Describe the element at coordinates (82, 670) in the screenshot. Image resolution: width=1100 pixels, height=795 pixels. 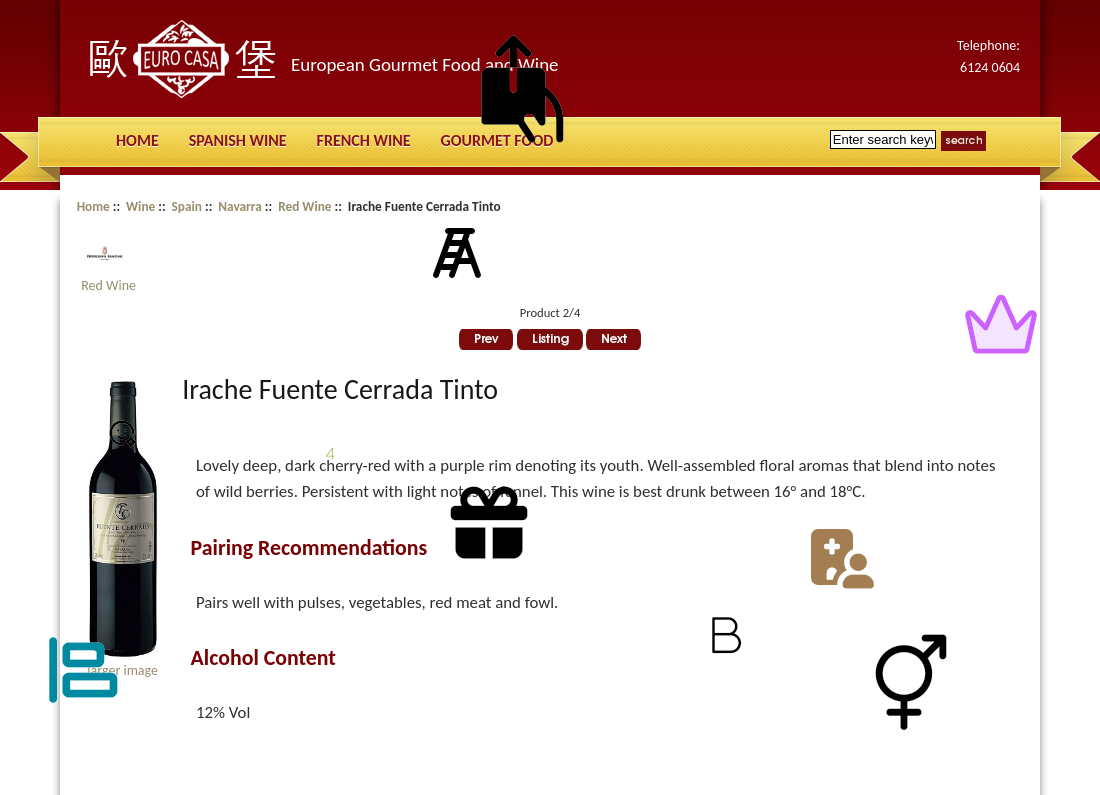
I see `align text to the left` at that location.